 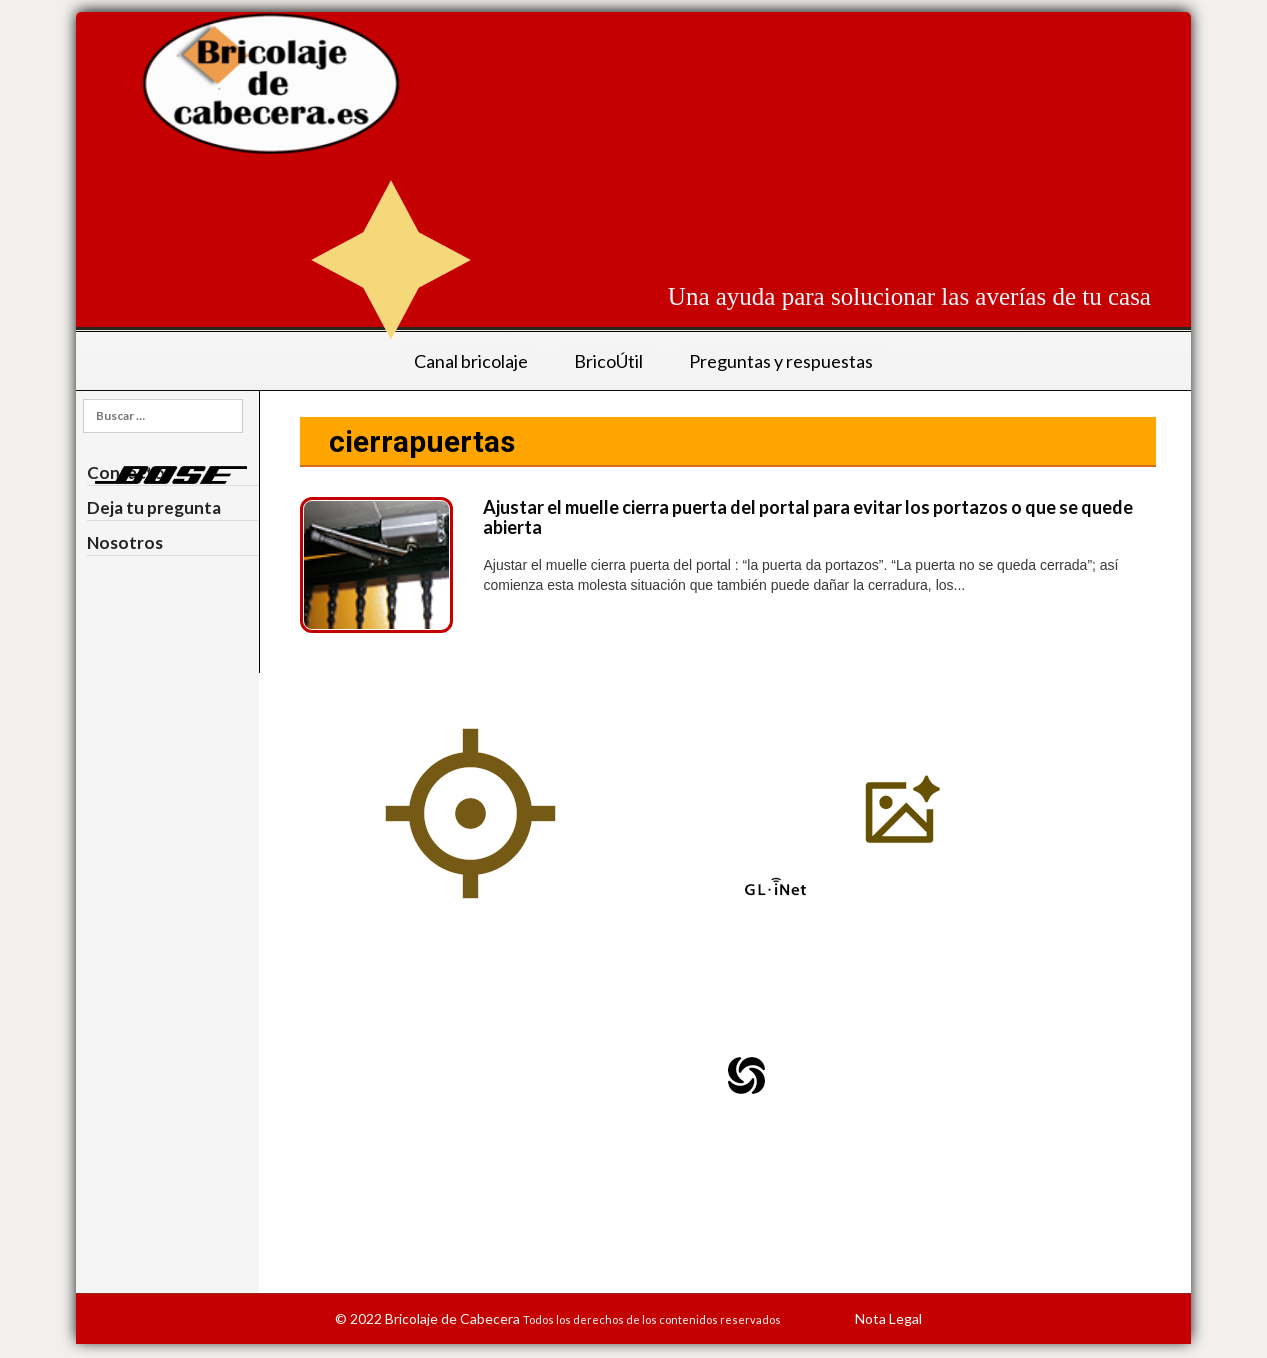 I want to click on focus on a specific area or element, so click(x=470, y=813).